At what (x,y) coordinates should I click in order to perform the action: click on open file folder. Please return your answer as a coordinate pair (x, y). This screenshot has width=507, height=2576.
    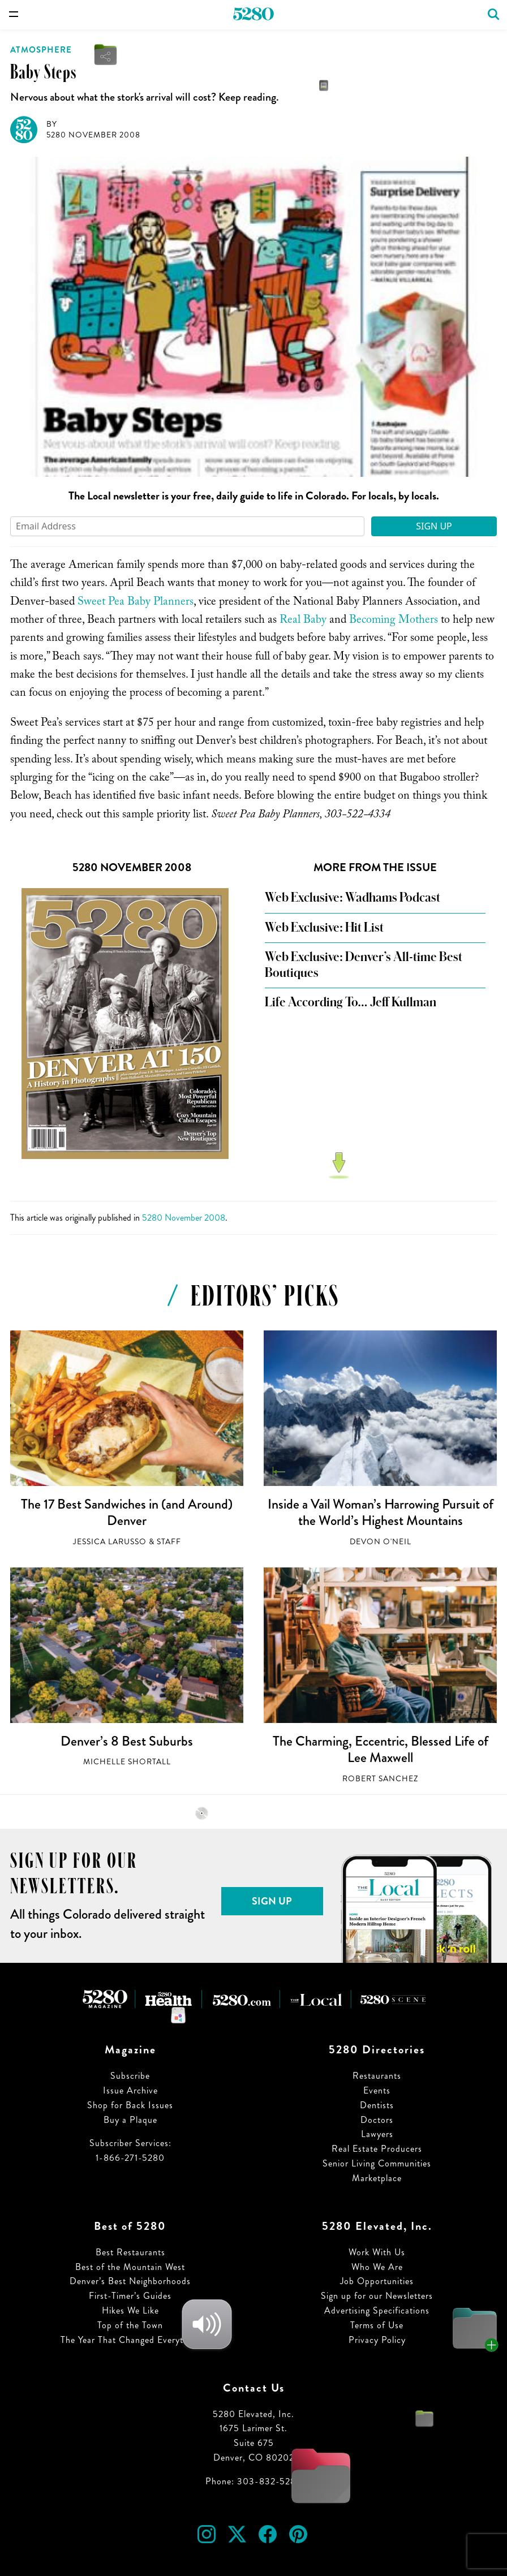
    Looking at the image, I should click on (424, 2418).